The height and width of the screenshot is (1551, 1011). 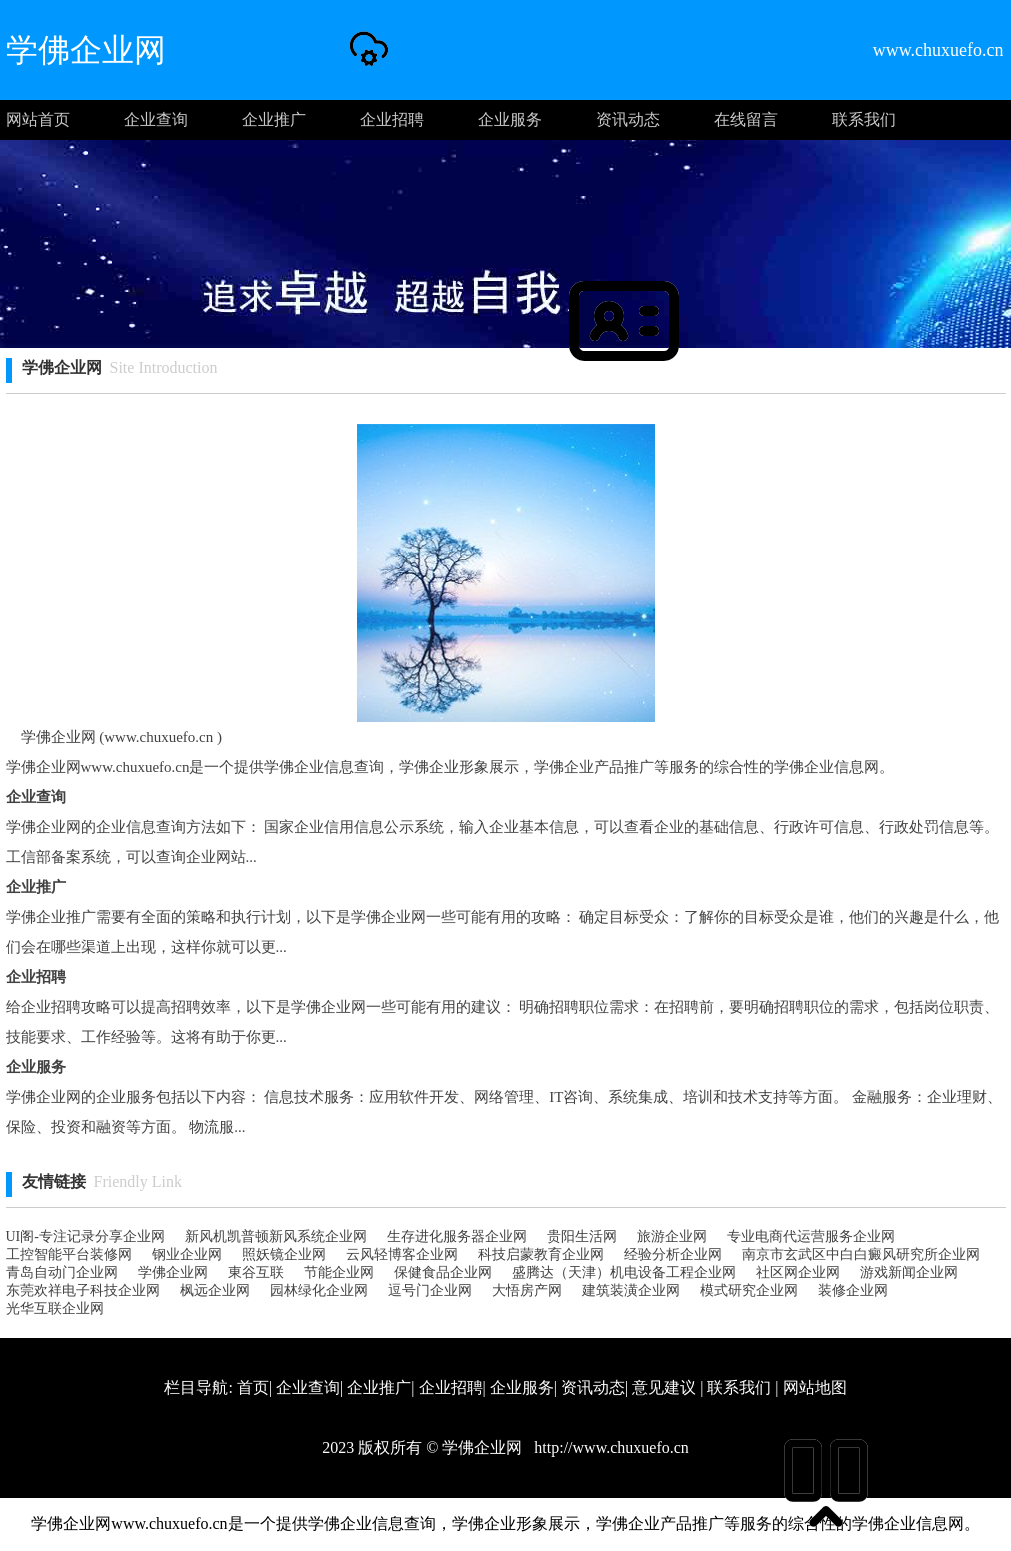 I want to click on align items to bottom edge, so click(x=826, y=1481).